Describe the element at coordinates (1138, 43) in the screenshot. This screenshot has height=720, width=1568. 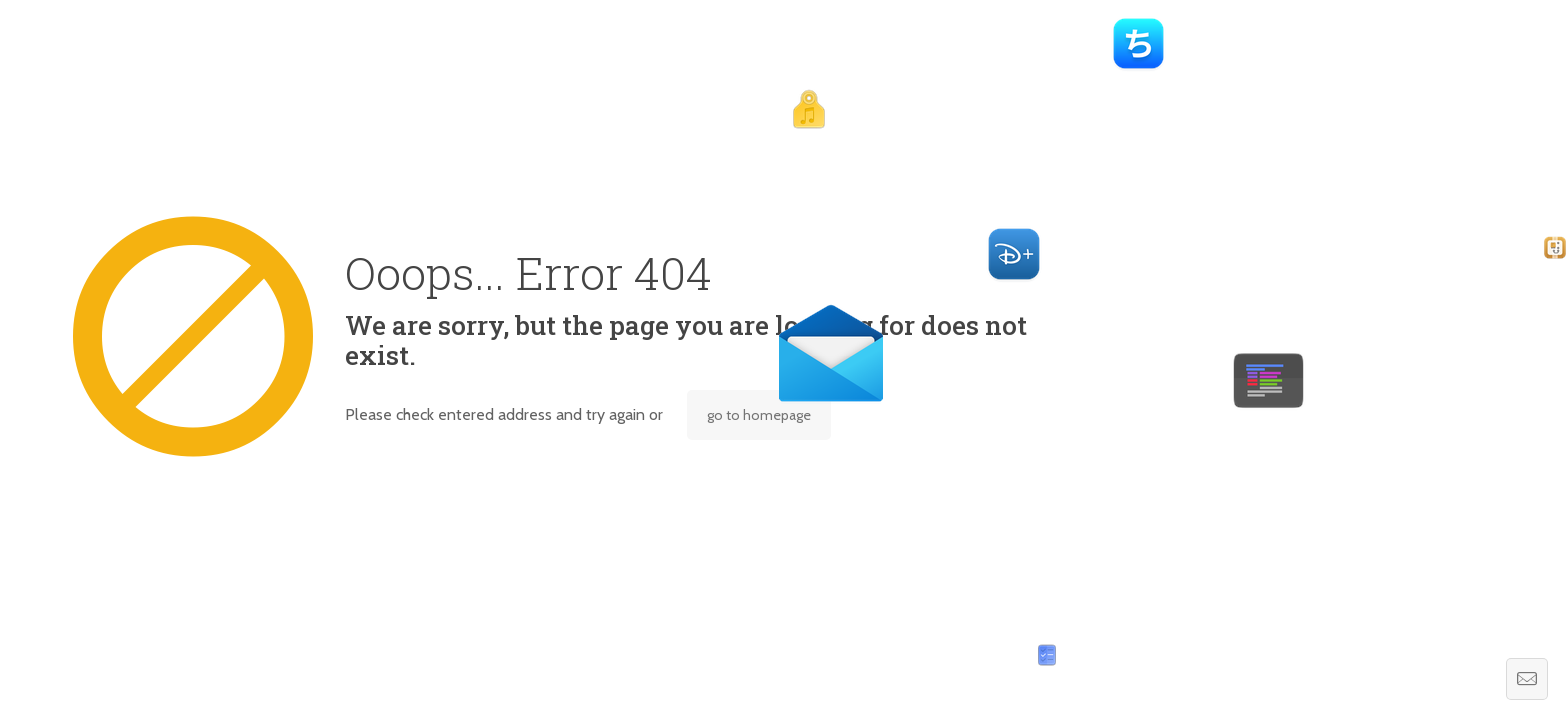
I see `open ibus-anthy japanese input method settings` at that location.